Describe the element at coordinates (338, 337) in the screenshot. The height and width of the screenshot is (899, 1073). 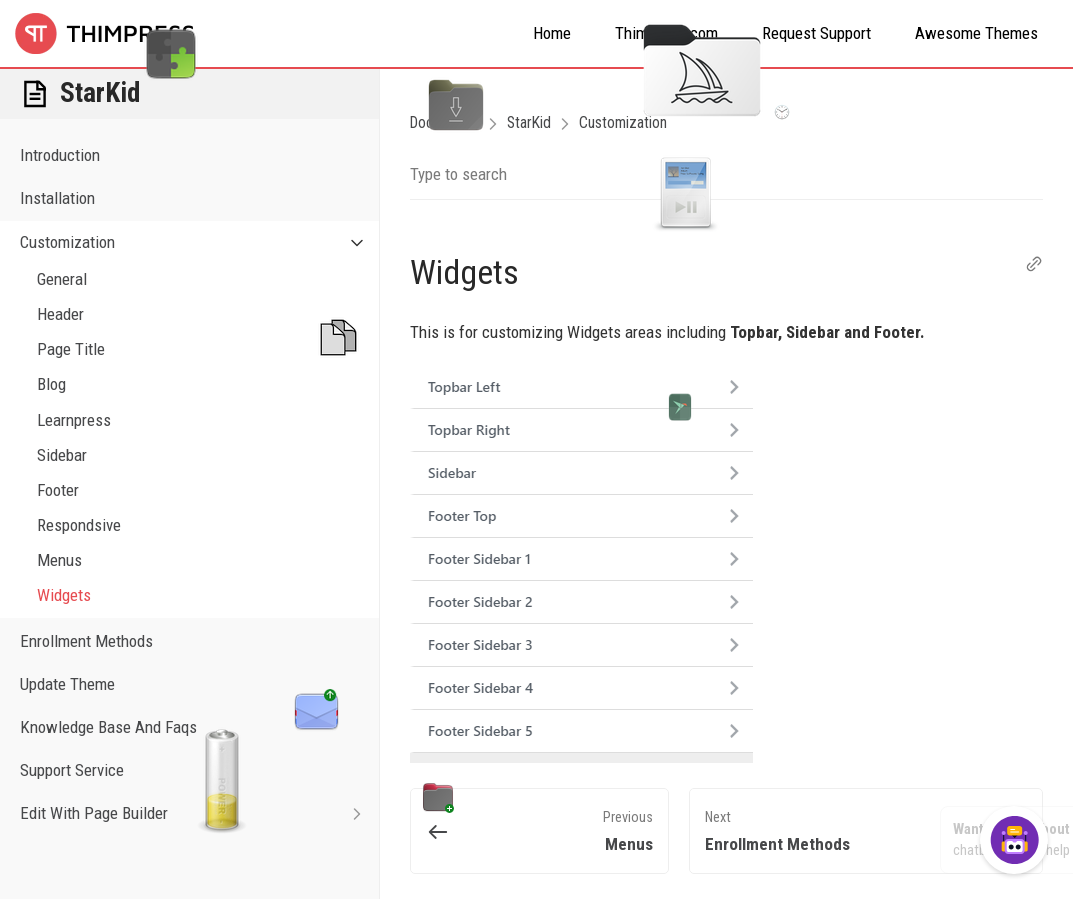
I see `access your documents folder in the sidebar` at that location.